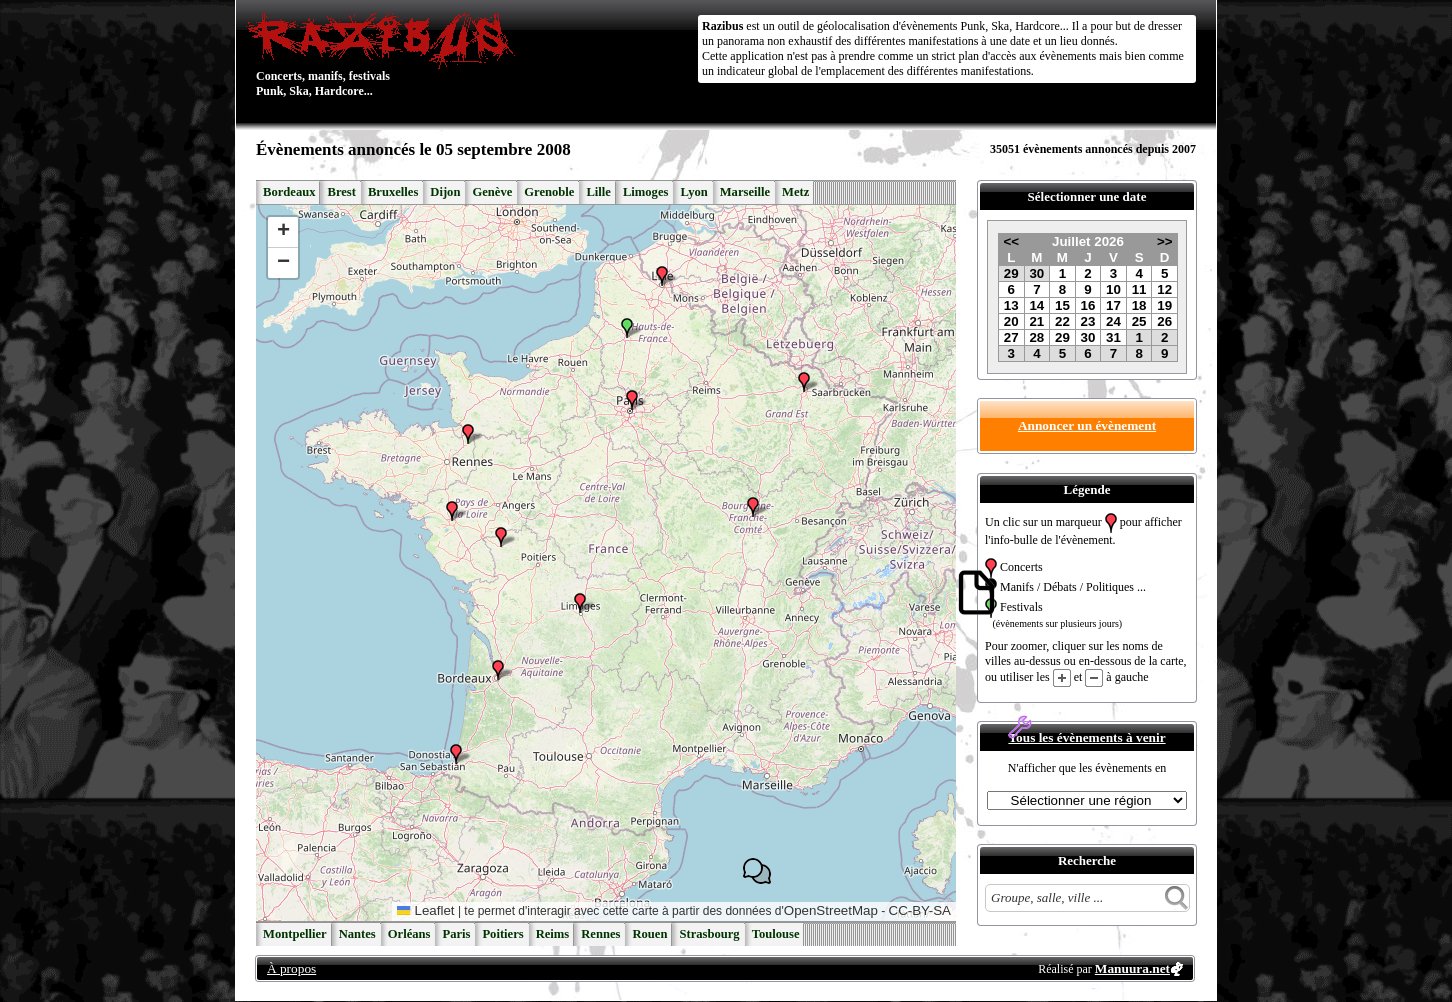 This screenshot has height=1002, width=1452. I want to click on open chat or messaging, so click(757, 871).